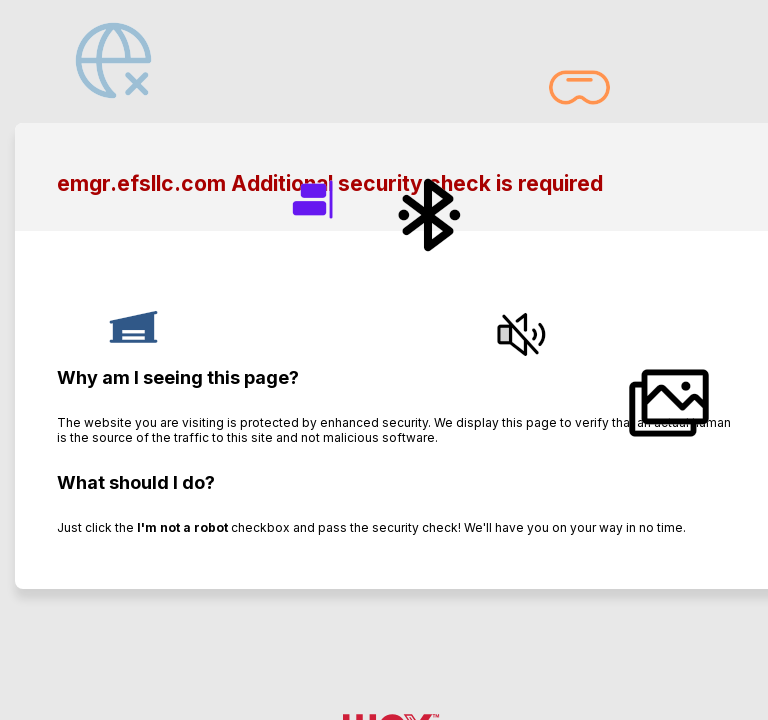 The width and height of the screenshot is (768, 720). What do you see at coordinates (579, 87) in the screenshot?
I see `access virtual reality or VR settings` at bounding box center [579, 87].